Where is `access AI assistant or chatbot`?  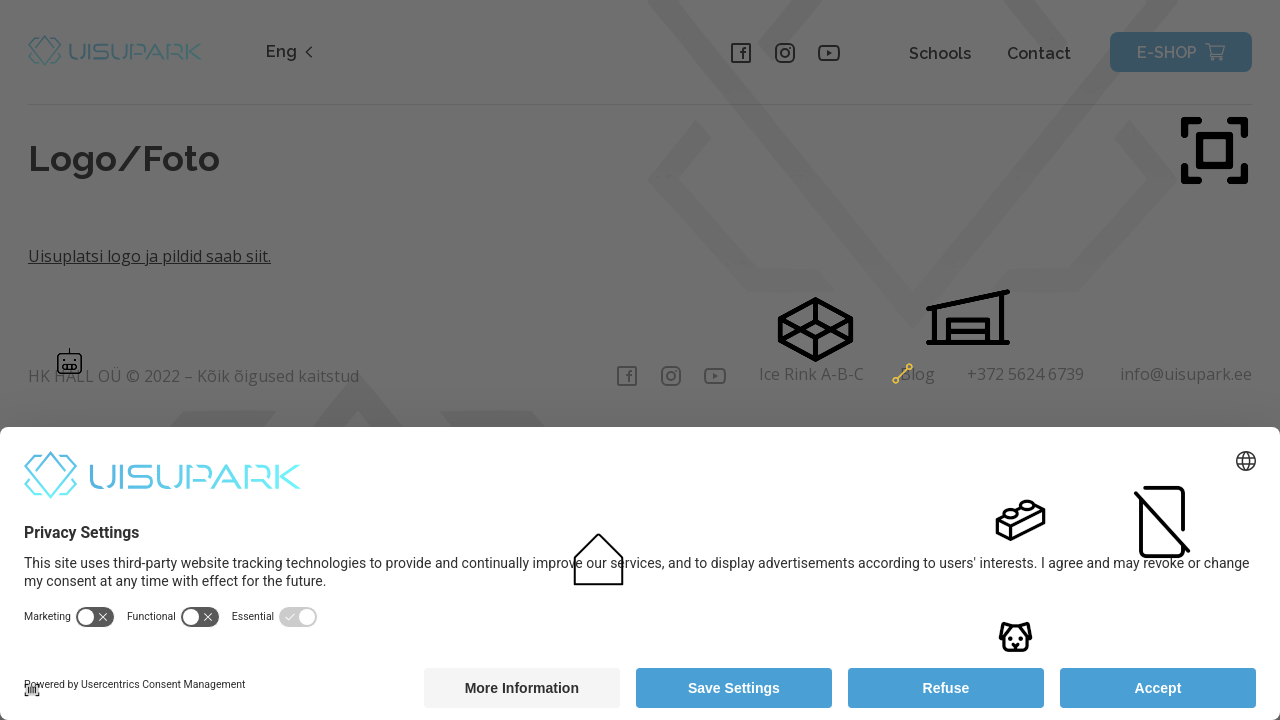 access AI assistant or chatbot is located at coordinates (69, 362).